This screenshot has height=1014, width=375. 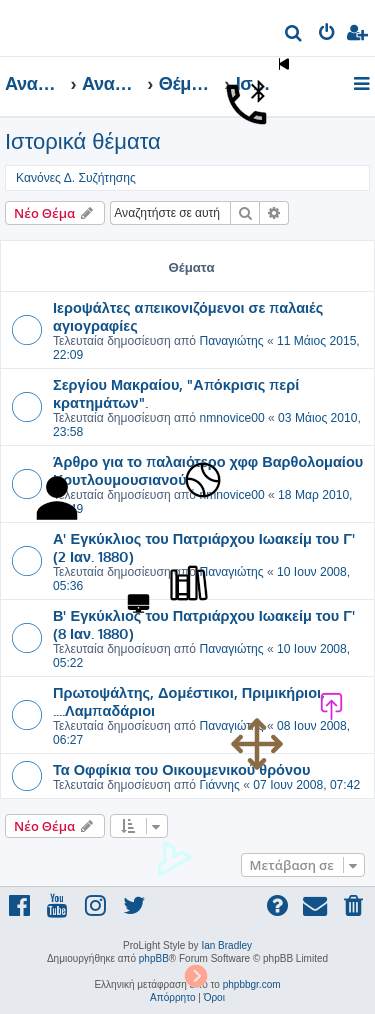 What do you see at coordinates (246, 104) in the screenshot?
I see `phone call connected via bluetooth speaker` at bounding box center [246, 104].